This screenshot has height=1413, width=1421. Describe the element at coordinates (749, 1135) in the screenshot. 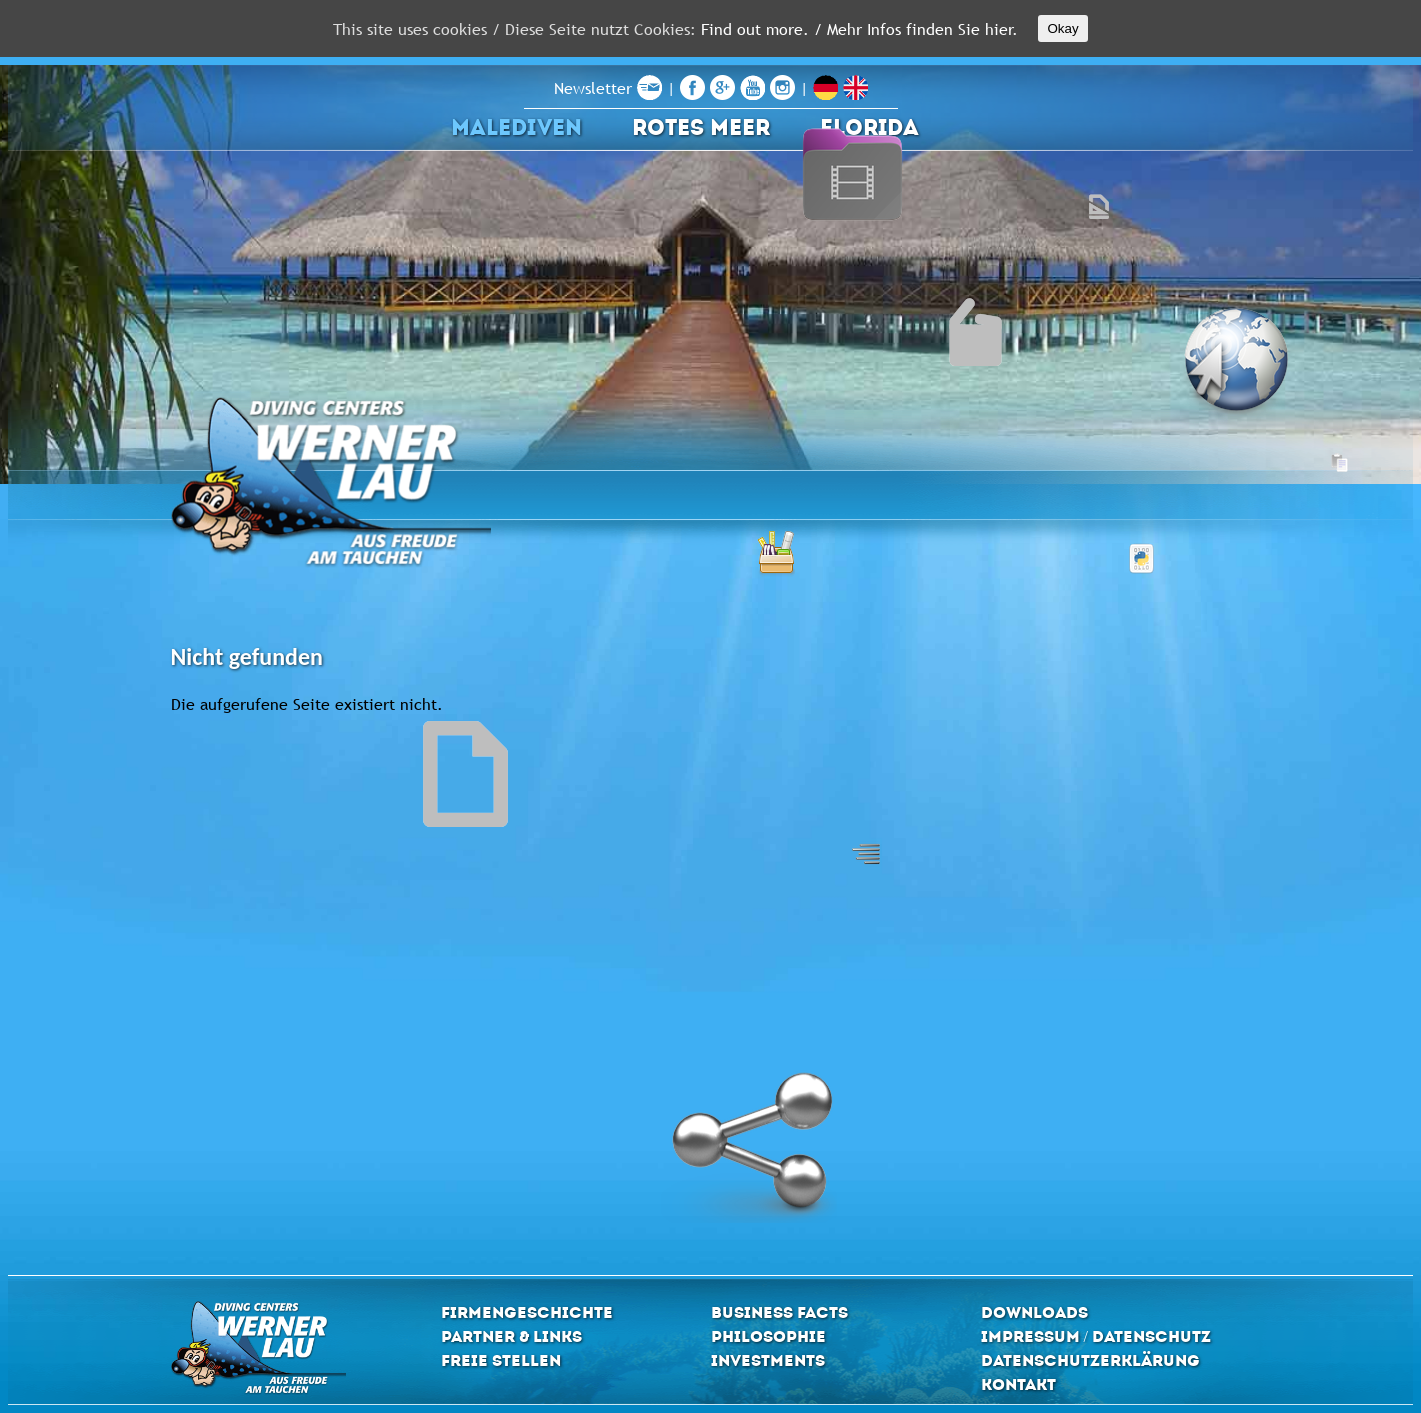

I see `access sharing and network preferences` at that location.